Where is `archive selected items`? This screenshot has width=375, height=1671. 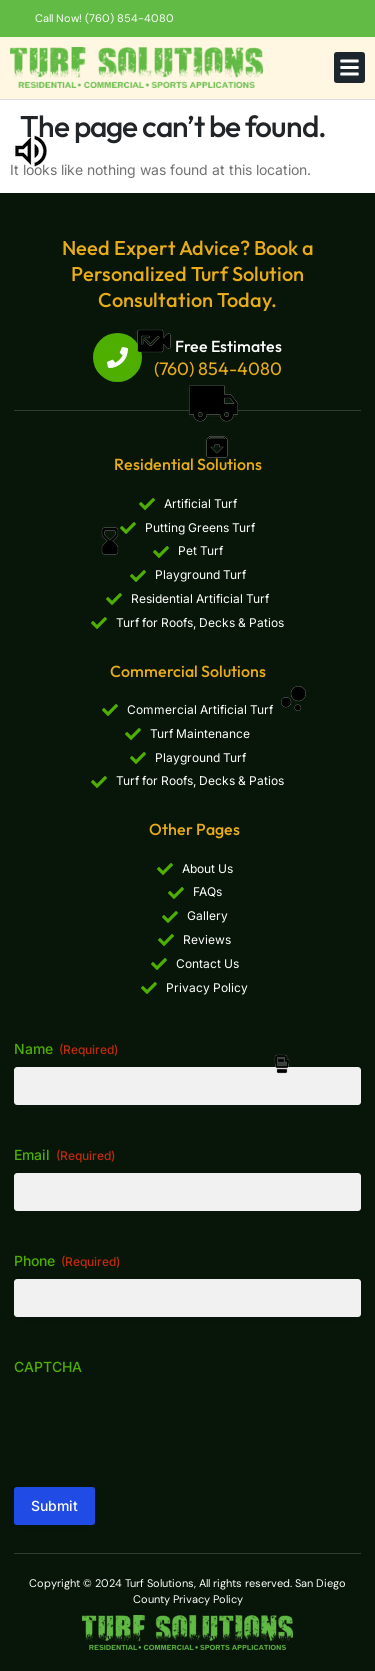 archive selected items is located at coordinates (217, 447).